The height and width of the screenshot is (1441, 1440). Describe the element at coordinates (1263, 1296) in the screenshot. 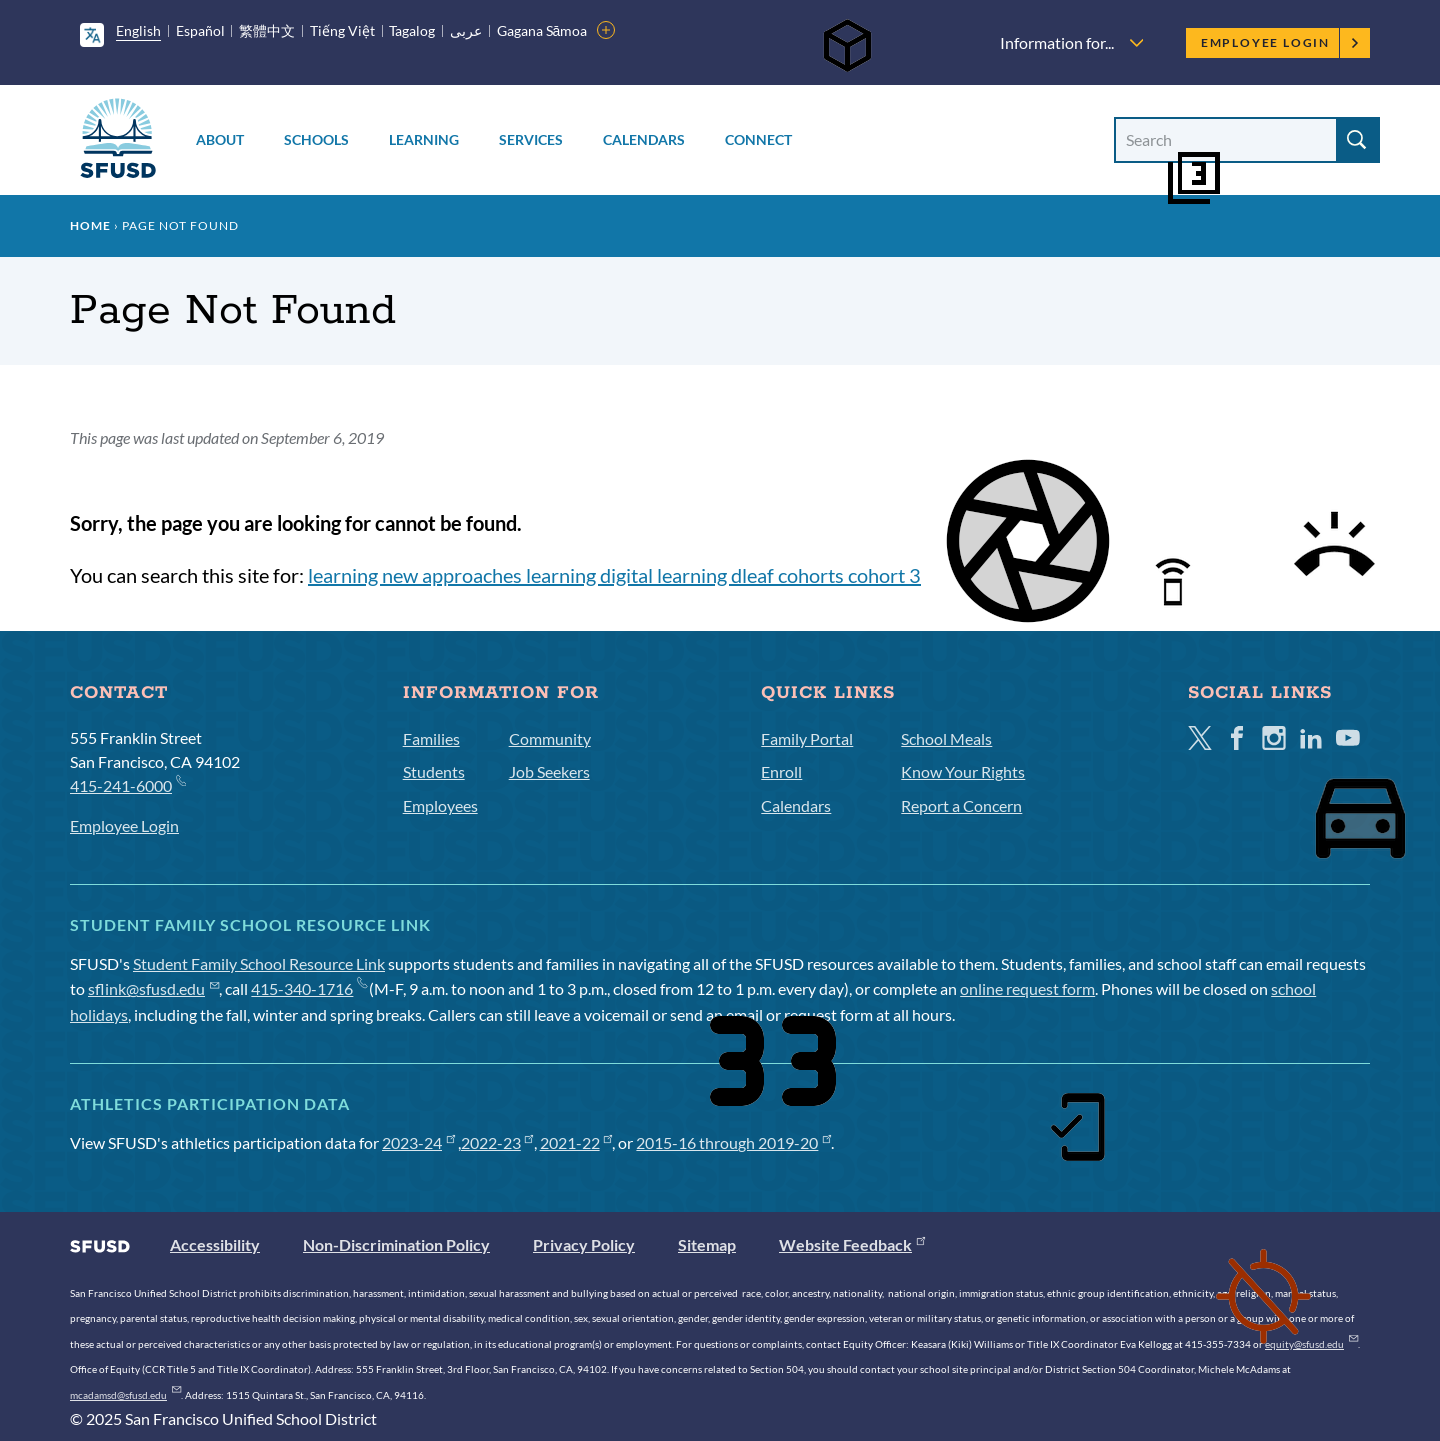

I see `location services disabled` at that location.